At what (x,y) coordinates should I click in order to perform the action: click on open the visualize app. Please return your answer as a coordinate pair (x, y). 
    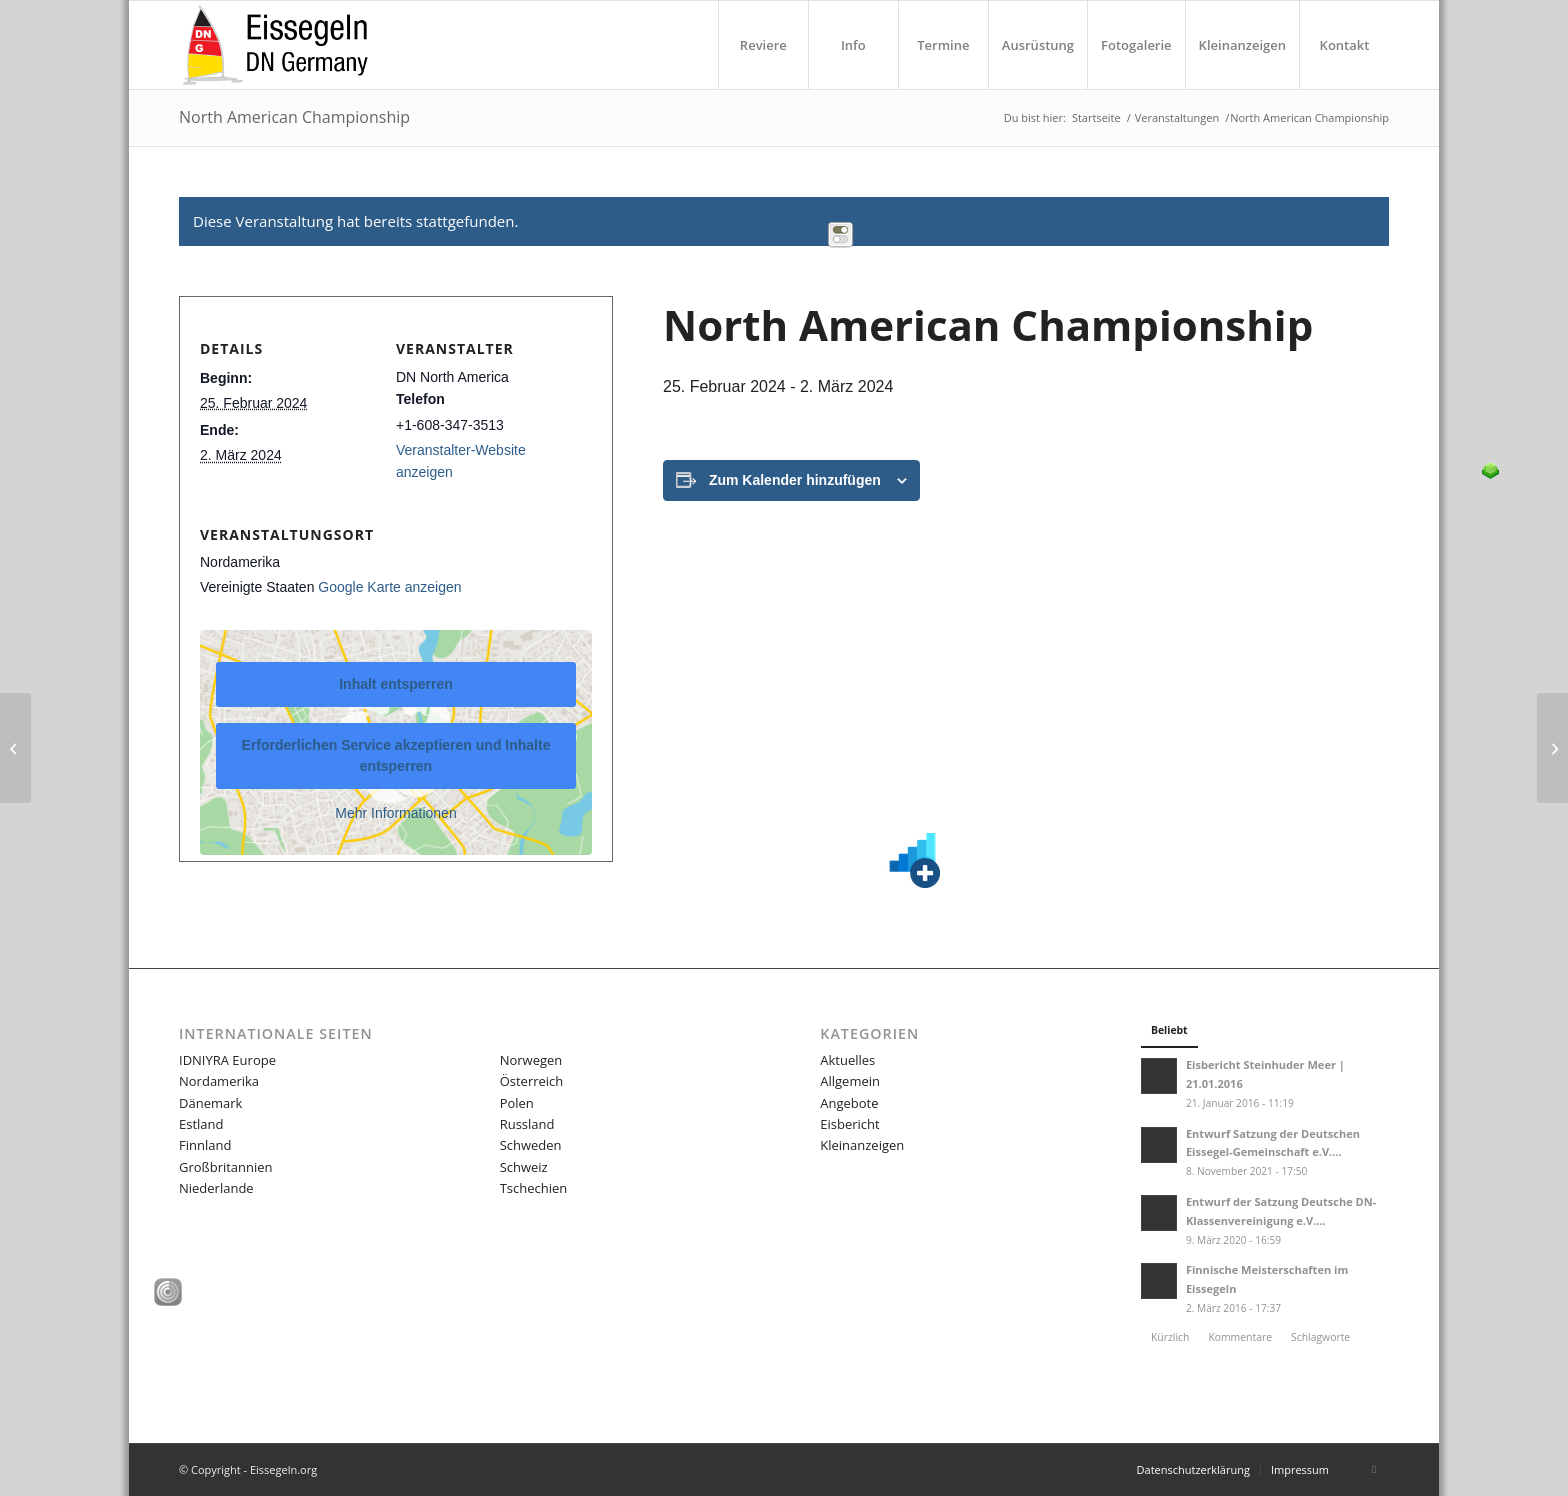
    Looking at the image, I should click on (1490, 470).